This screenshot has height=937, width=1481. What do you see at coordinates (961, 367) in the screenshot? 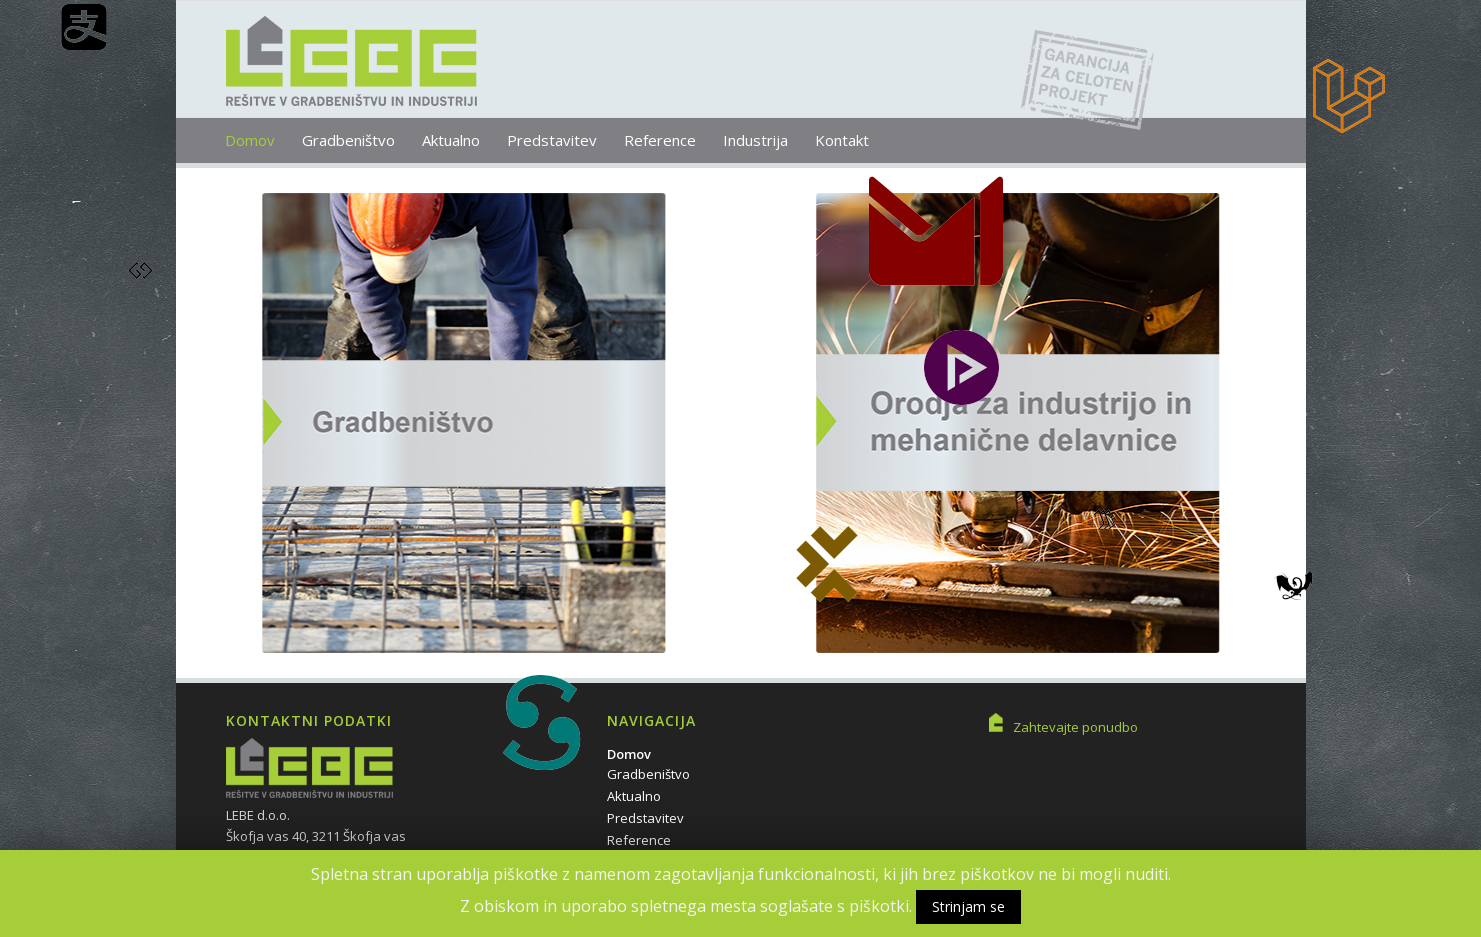
I see `open the NewPipe app` at bounding box center [961, 367].